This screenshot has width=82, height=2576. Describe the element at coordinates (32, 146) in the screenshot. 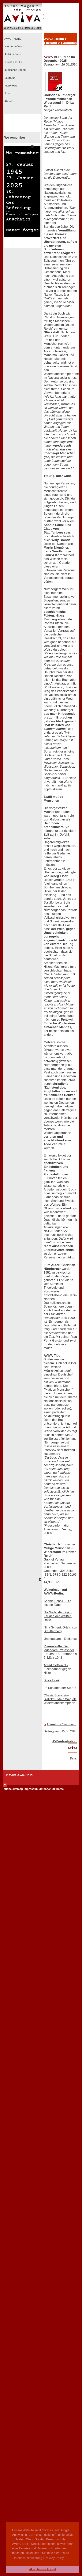

I see `archive this item` at that location.